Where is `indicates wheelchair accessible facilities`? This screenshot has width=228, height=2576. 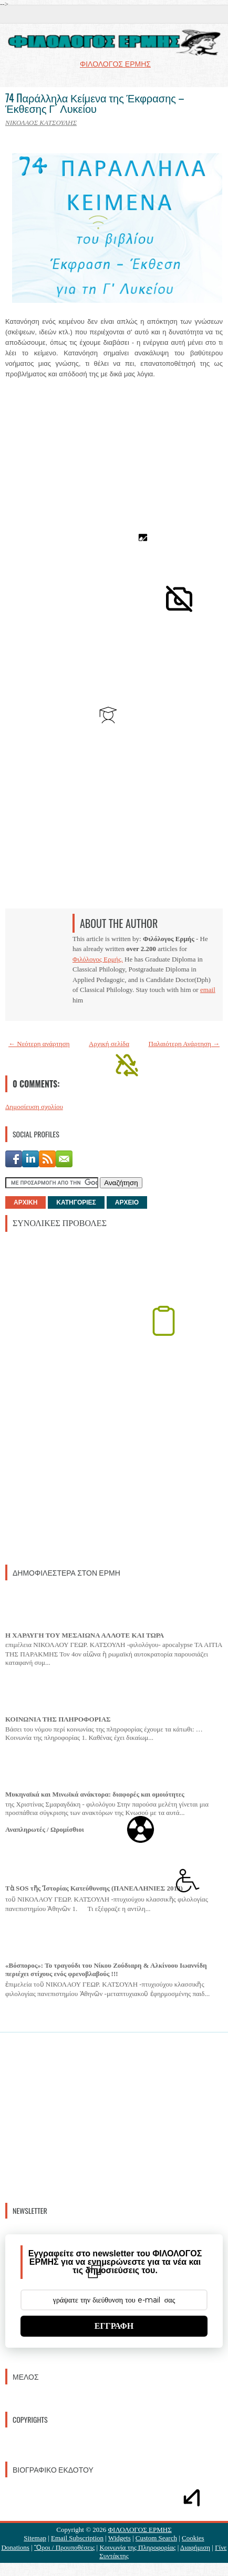
indicates wheelchair accessible facilities is located at coordinates (185, 1881).